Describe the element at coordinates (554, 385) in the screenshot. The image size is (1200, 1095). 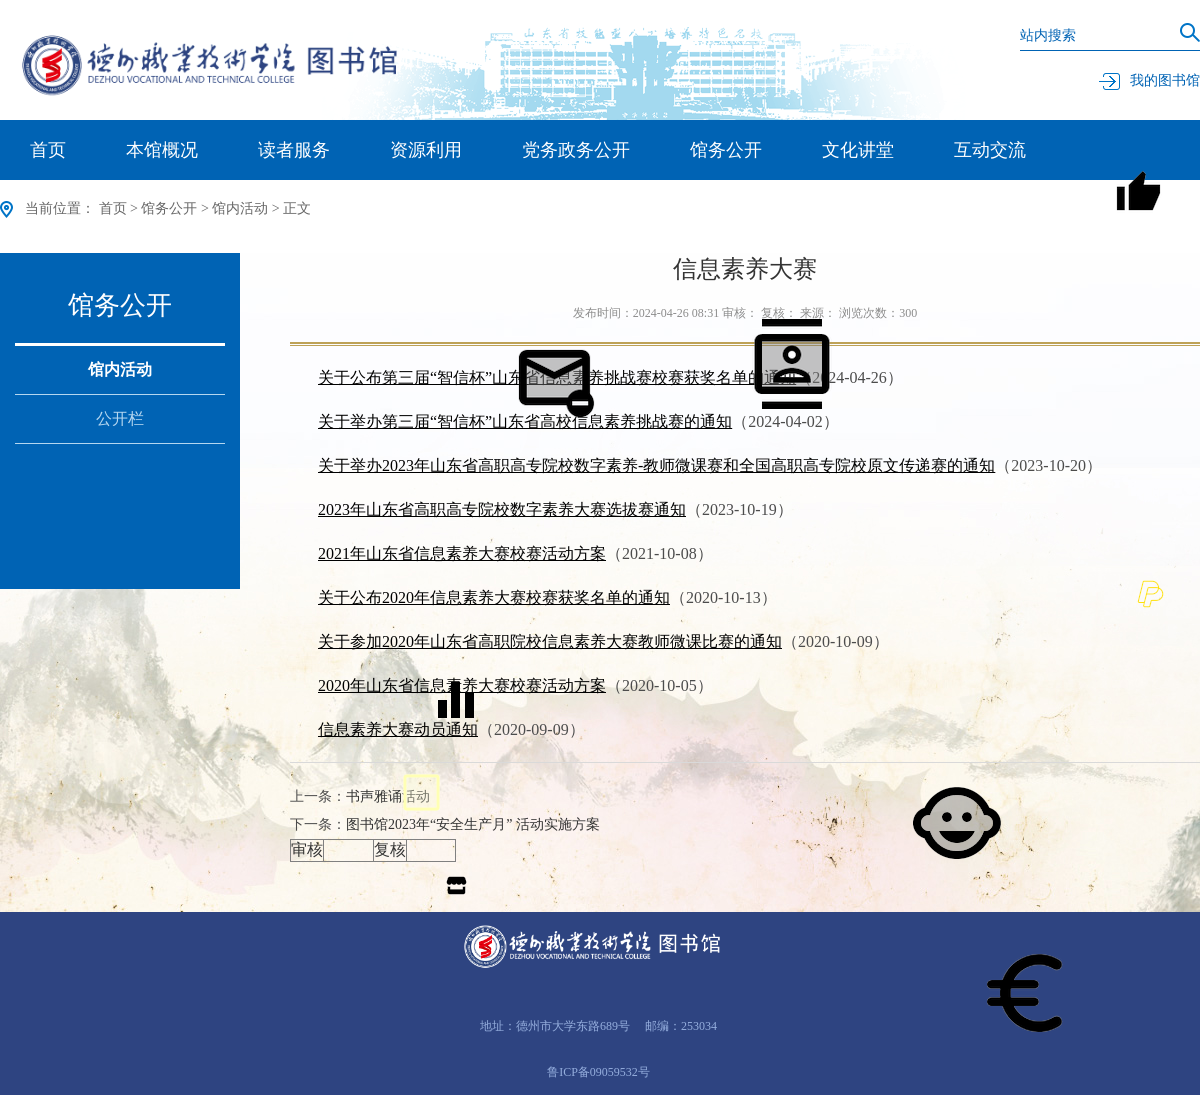
I see `unsubscribe from email list` at that location.